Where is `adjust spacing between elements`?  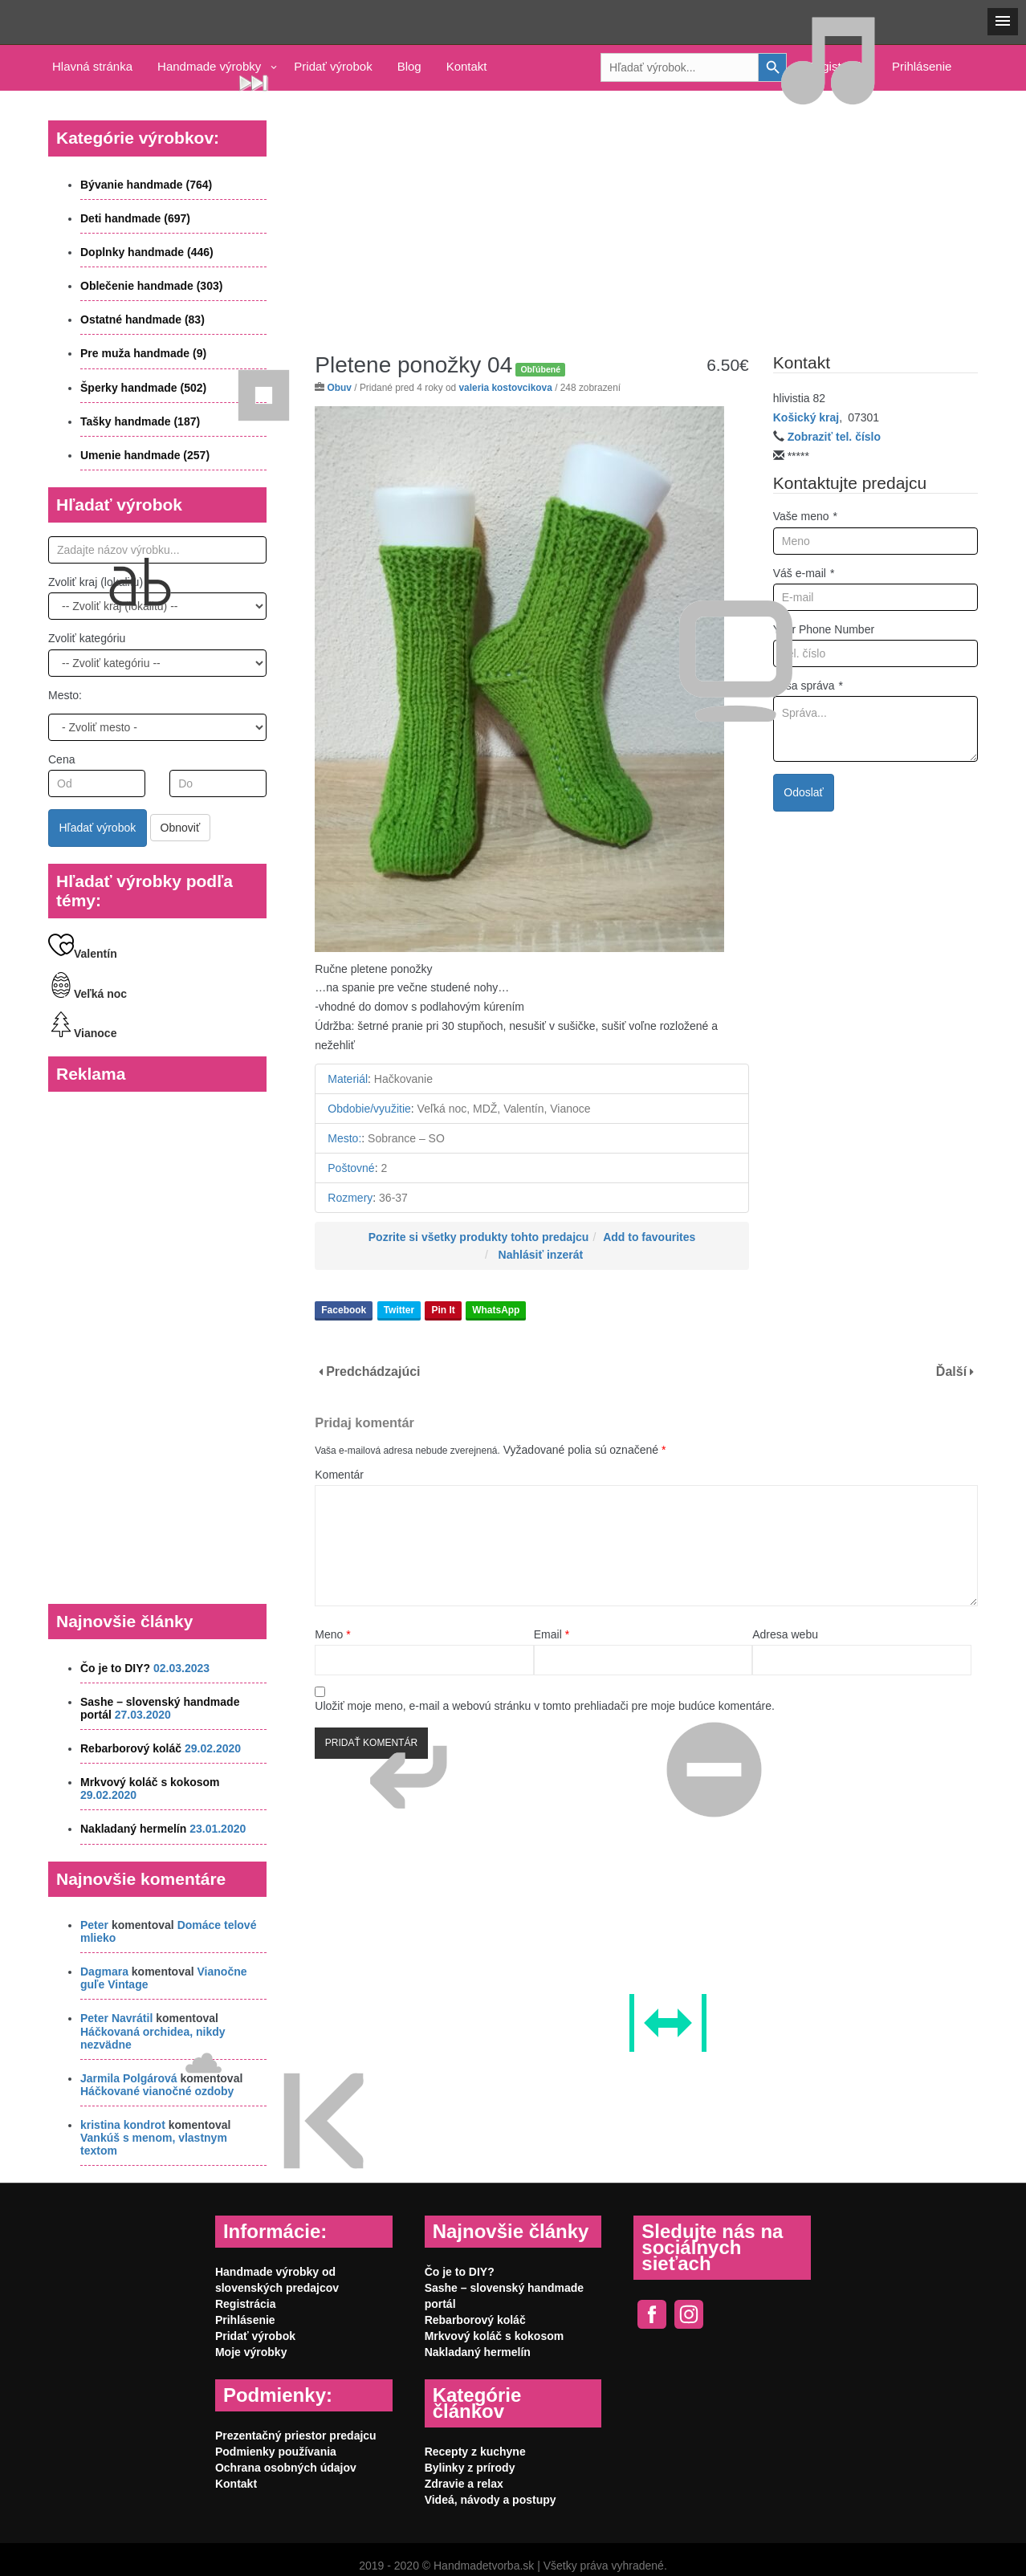 adjust spacing between elements is located at coordinates (668, 2023).